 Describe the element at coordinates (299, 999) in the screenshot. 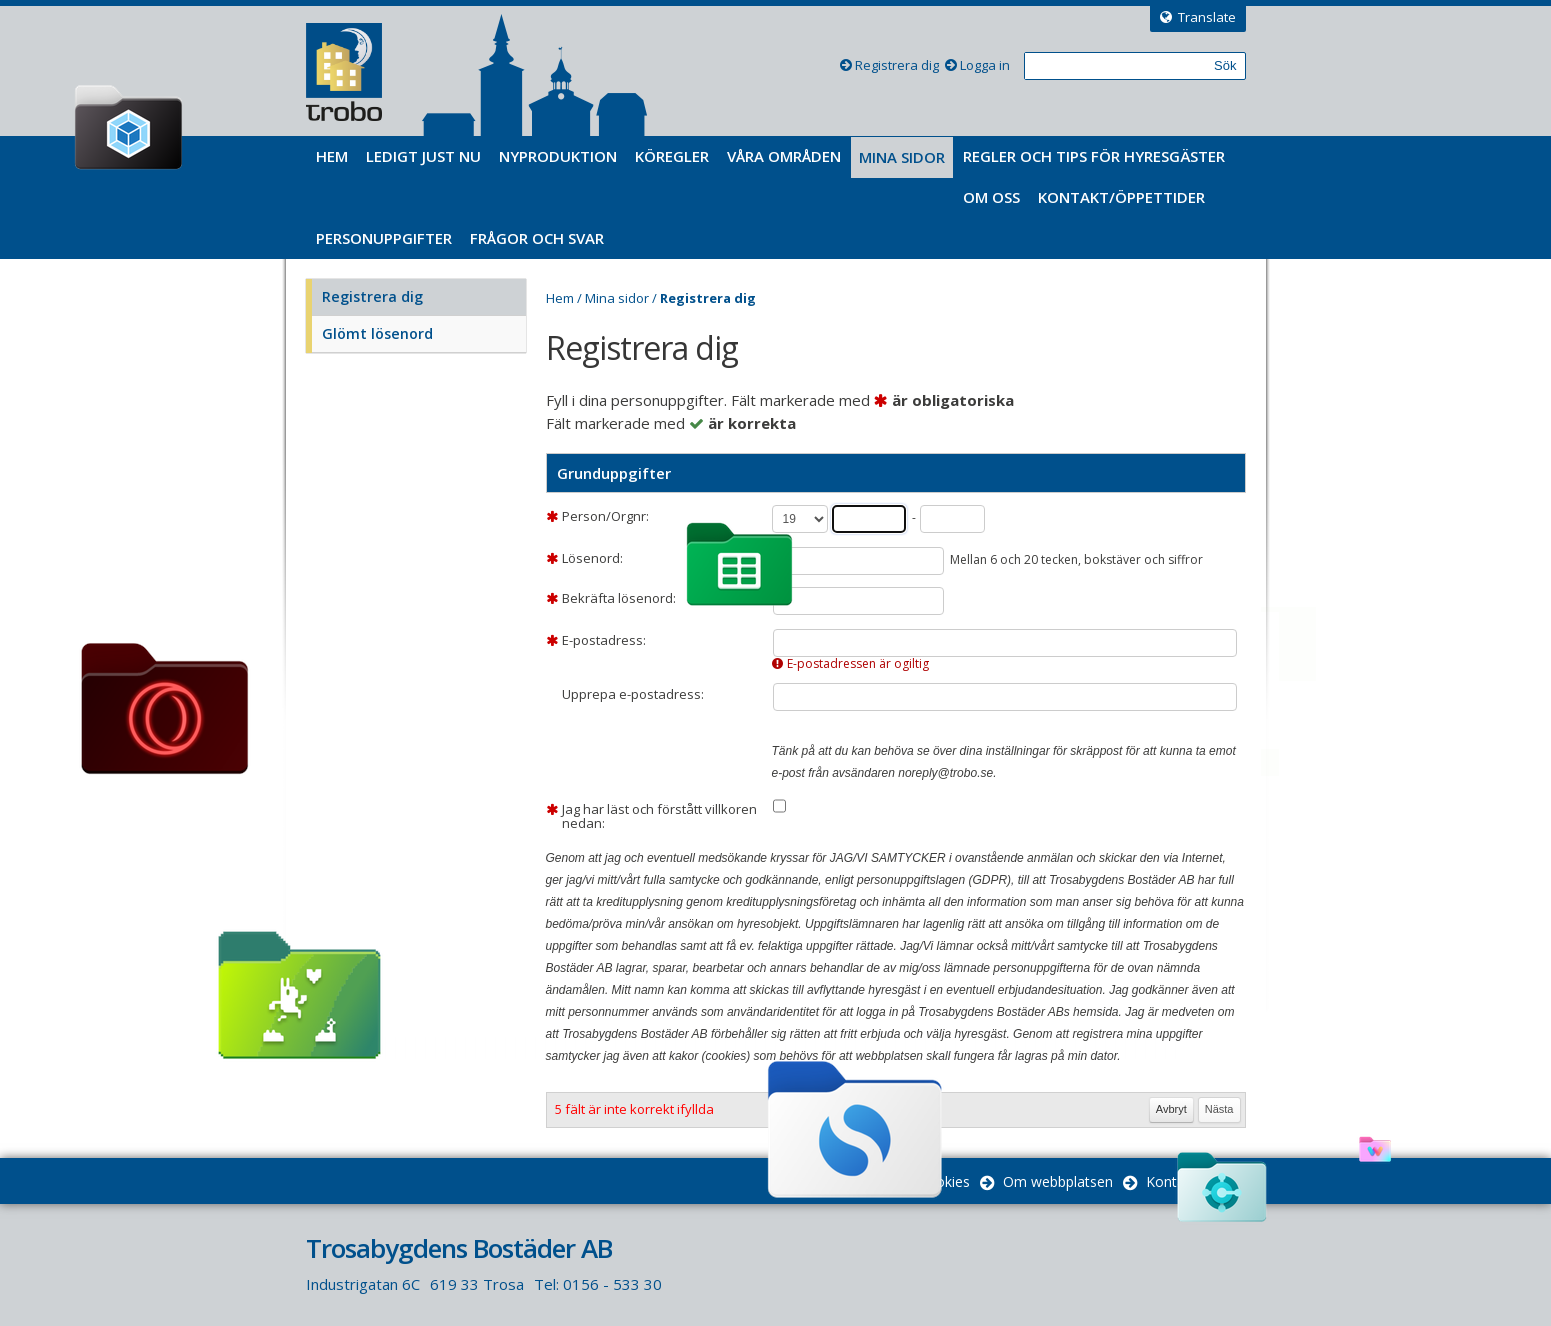

I see `open your gamejolt games folder` at that location.